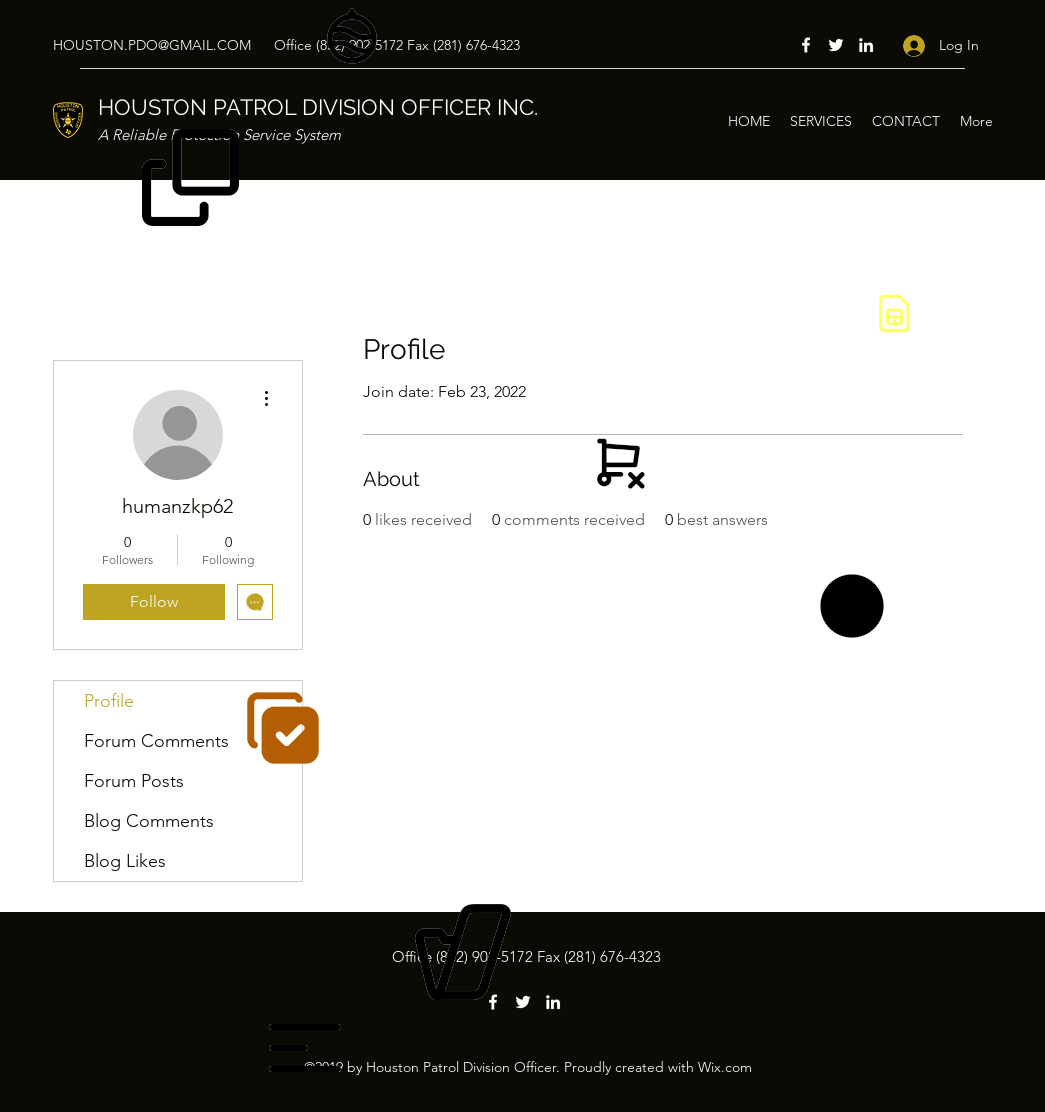 The width and height of the screenshot is (1045, 1112). What do you see at coordinates (852, 606) in the screenshot?
I see `indicates 100% completion` at bounding box center [852, 606].